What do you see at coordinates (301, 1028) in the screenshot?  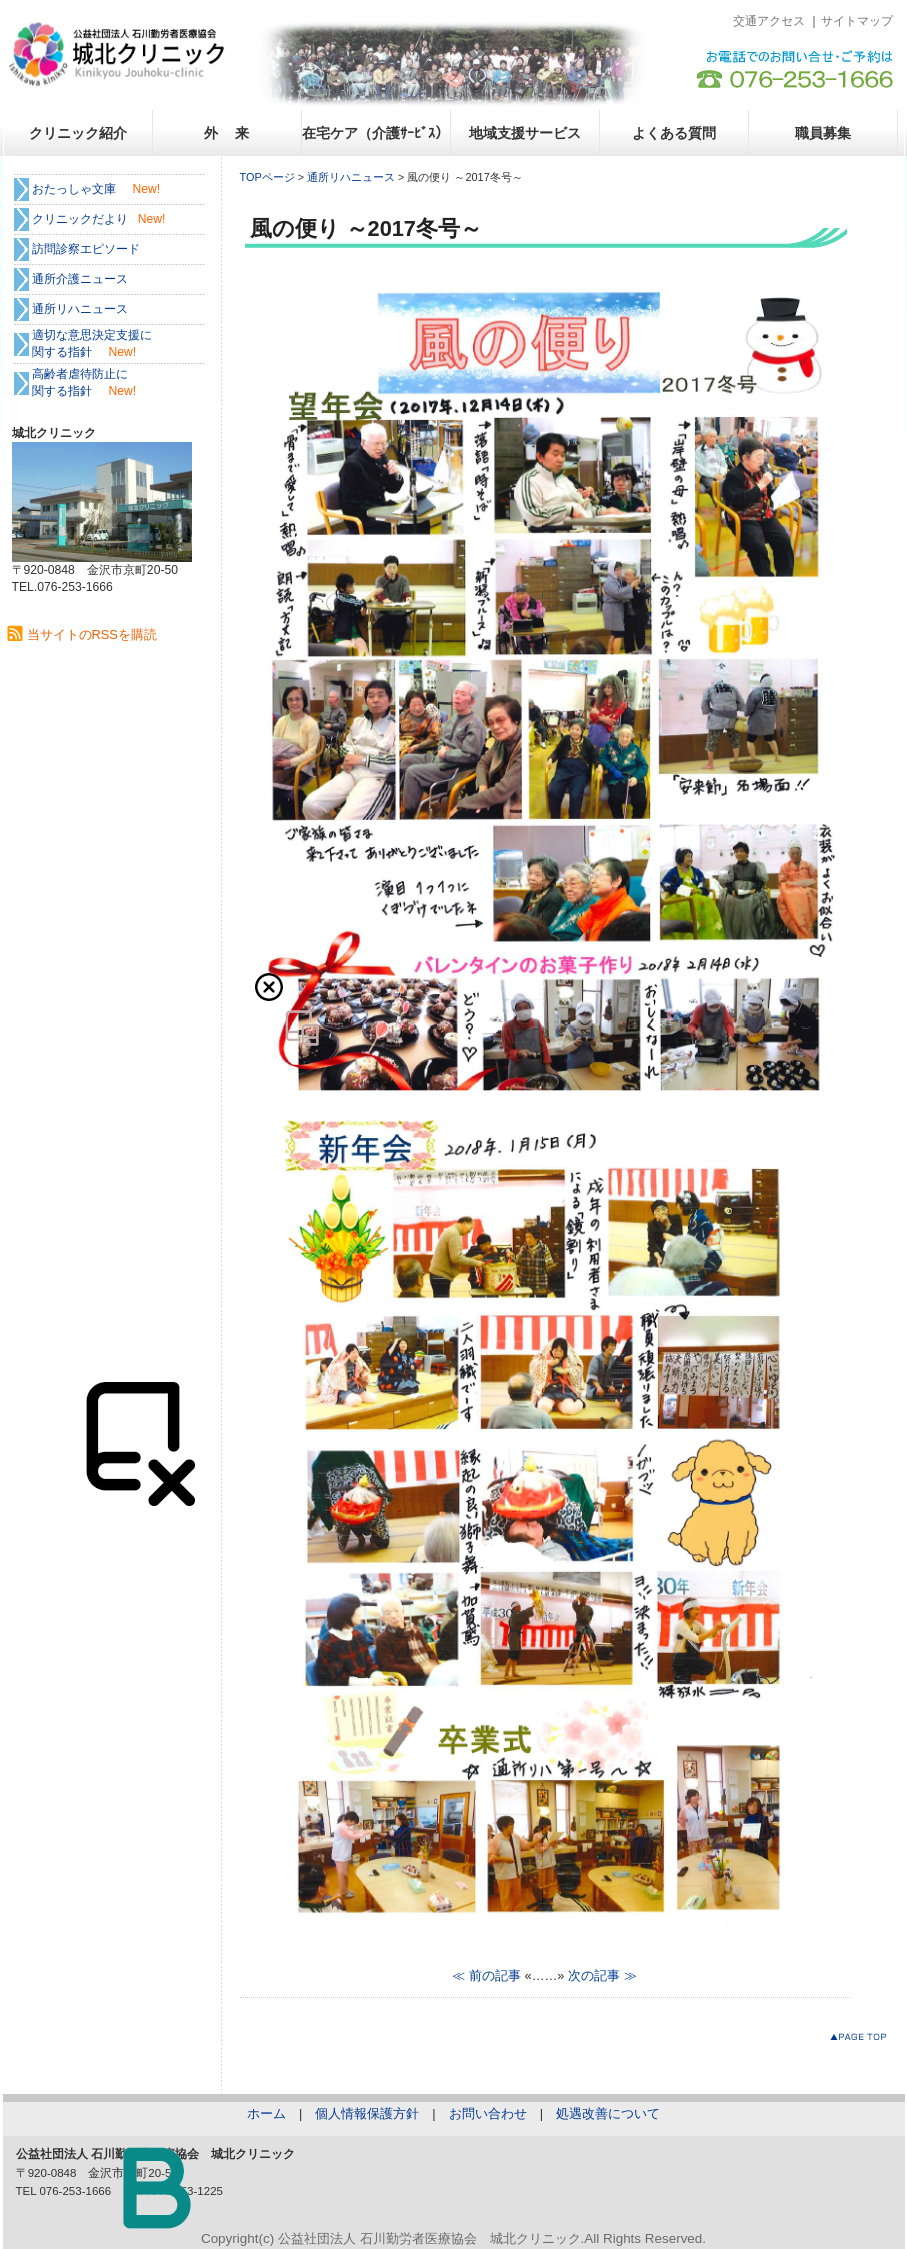 I see `clone or duplicate a repository` at bounding box center [301, 1028].